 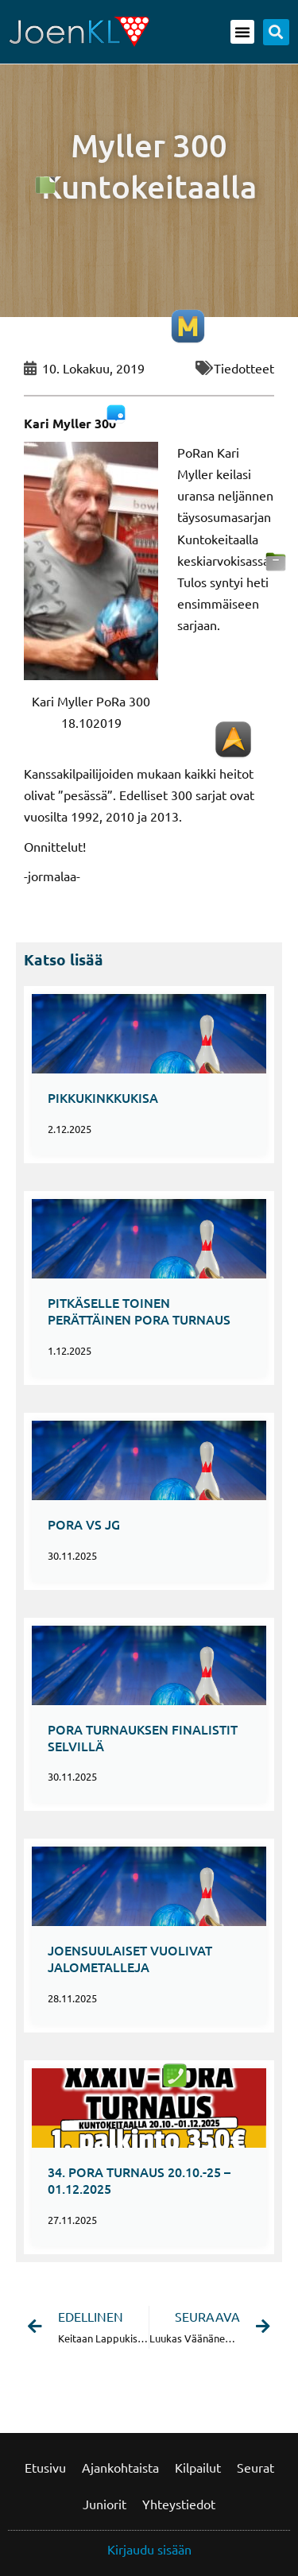 What do you see at coordinates (233, 739) in the screenshot?
I see `open akira vector graphics editor` at bounding box center [233, 739].